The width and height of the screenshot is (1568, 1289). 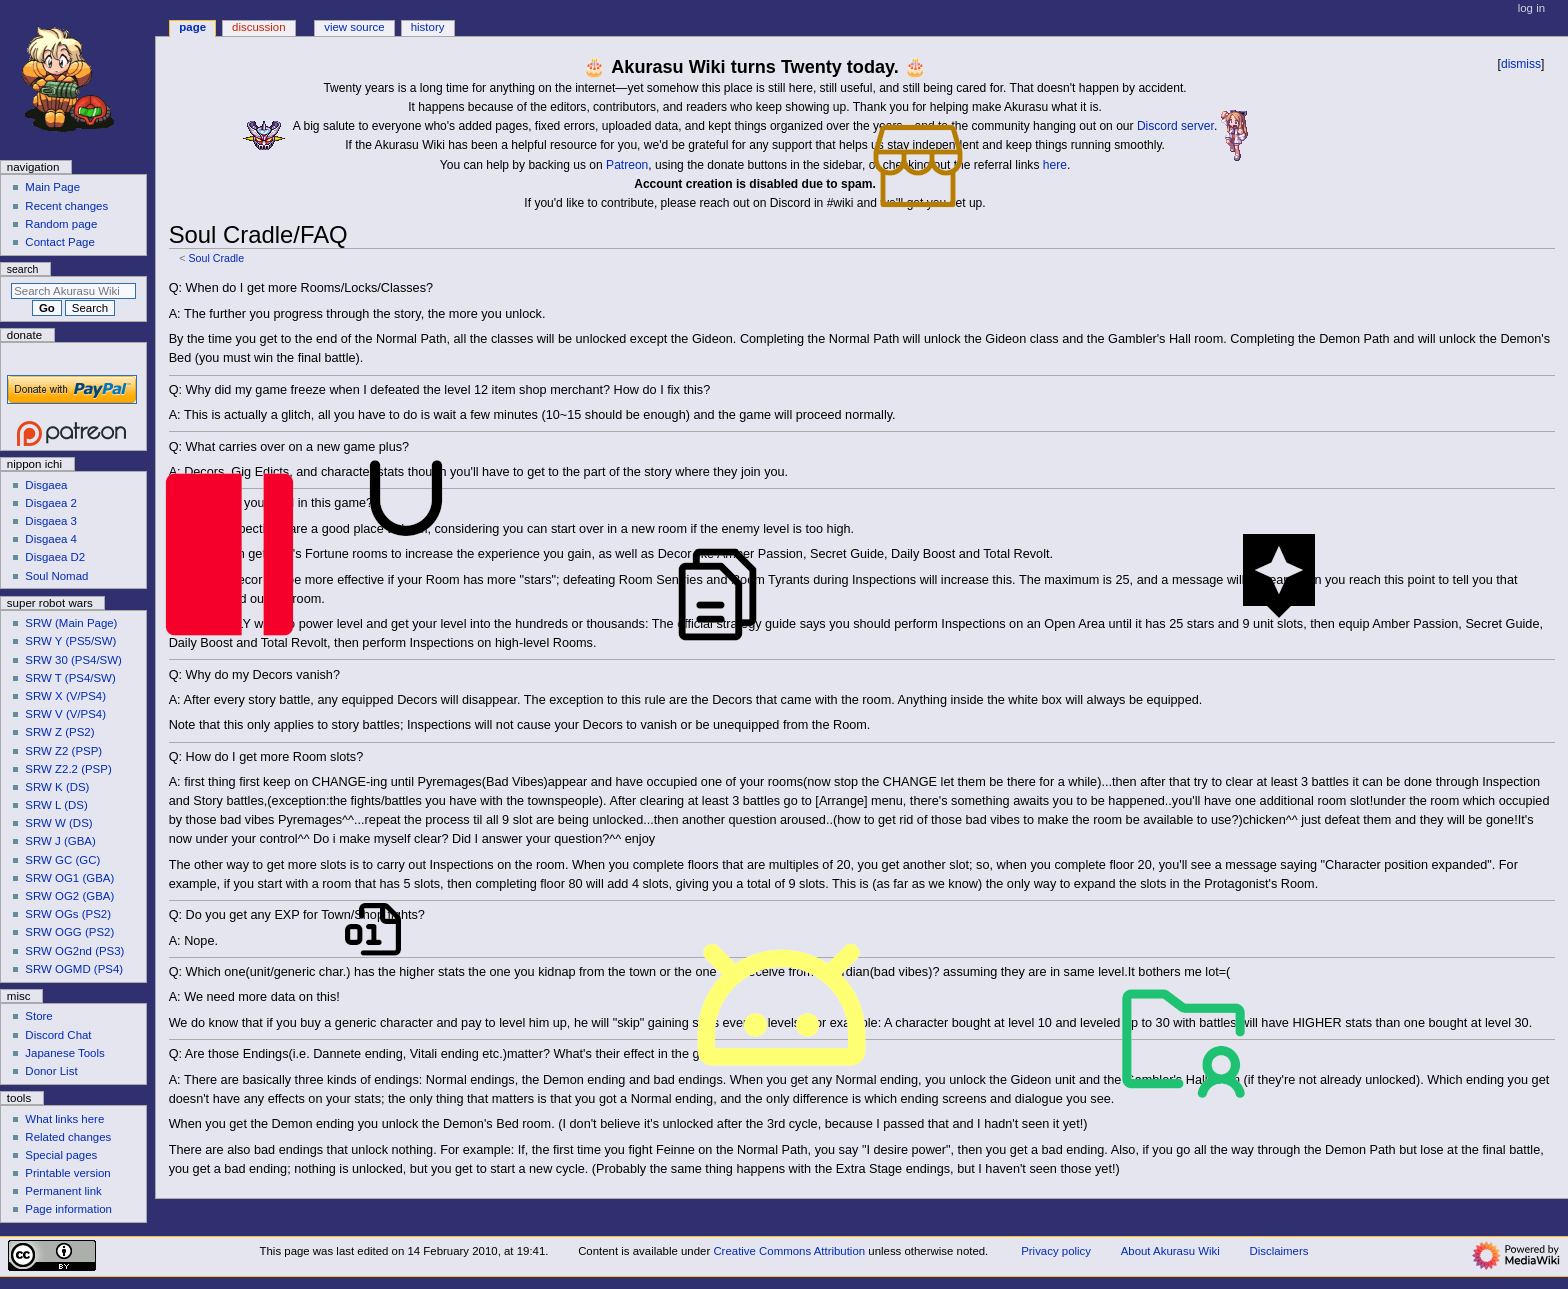 What do you see at coordinates (717, 594) in the screenshot?
I see `view all files` at bounding box center [717, 594].